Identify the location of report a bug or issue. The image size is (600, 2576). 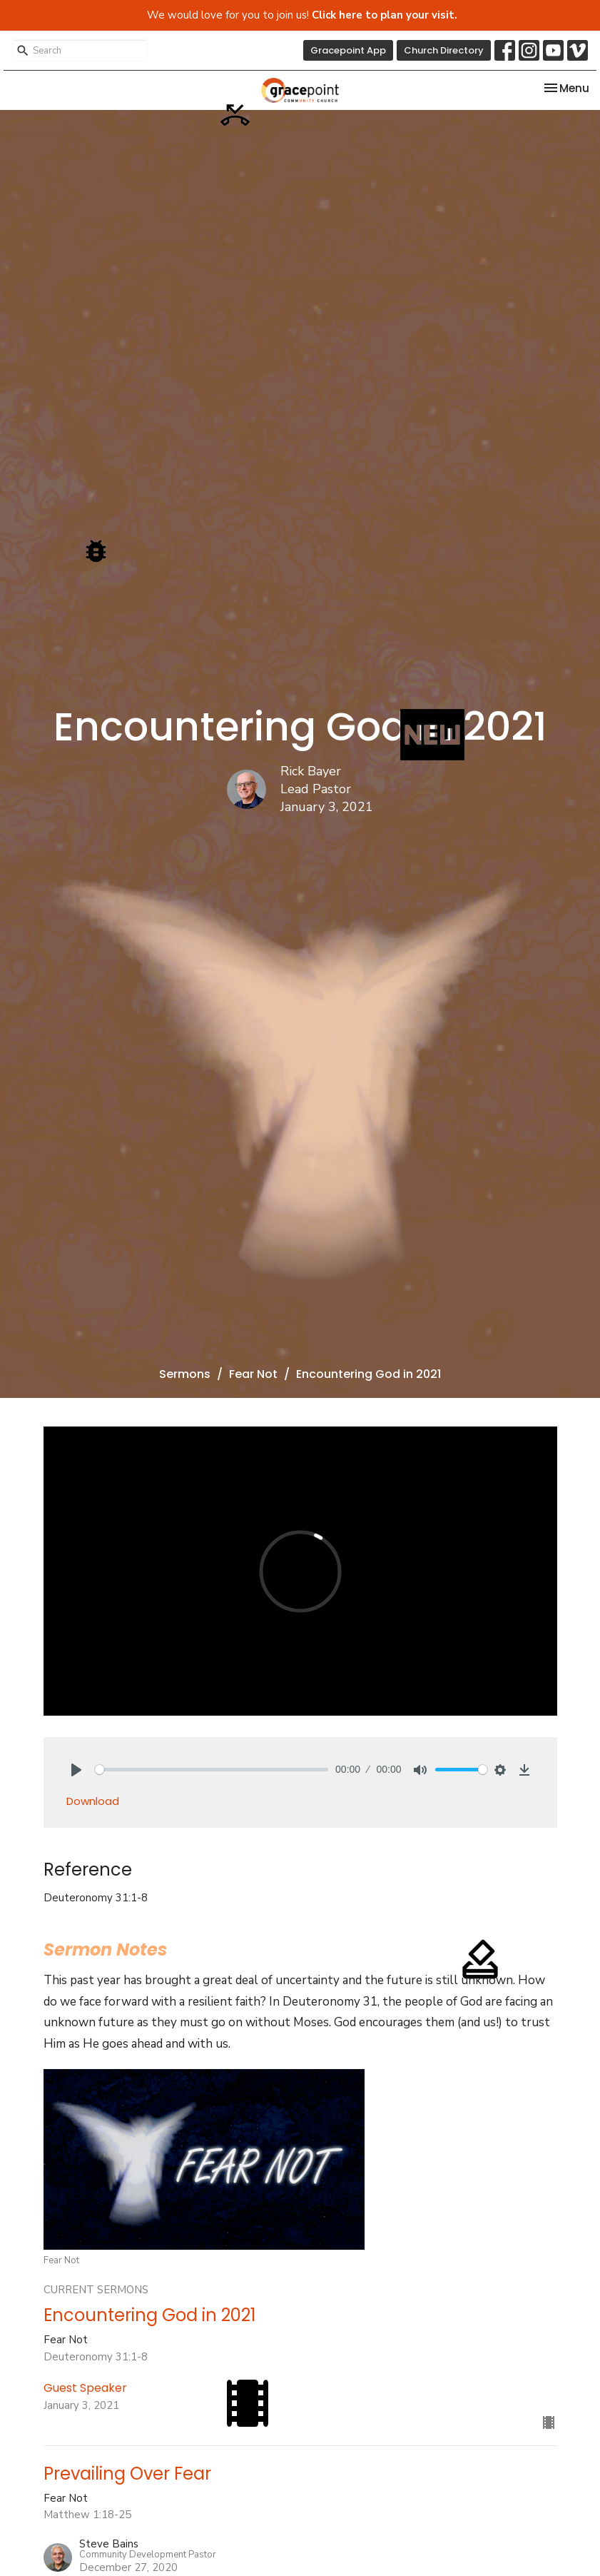
(96, 550).